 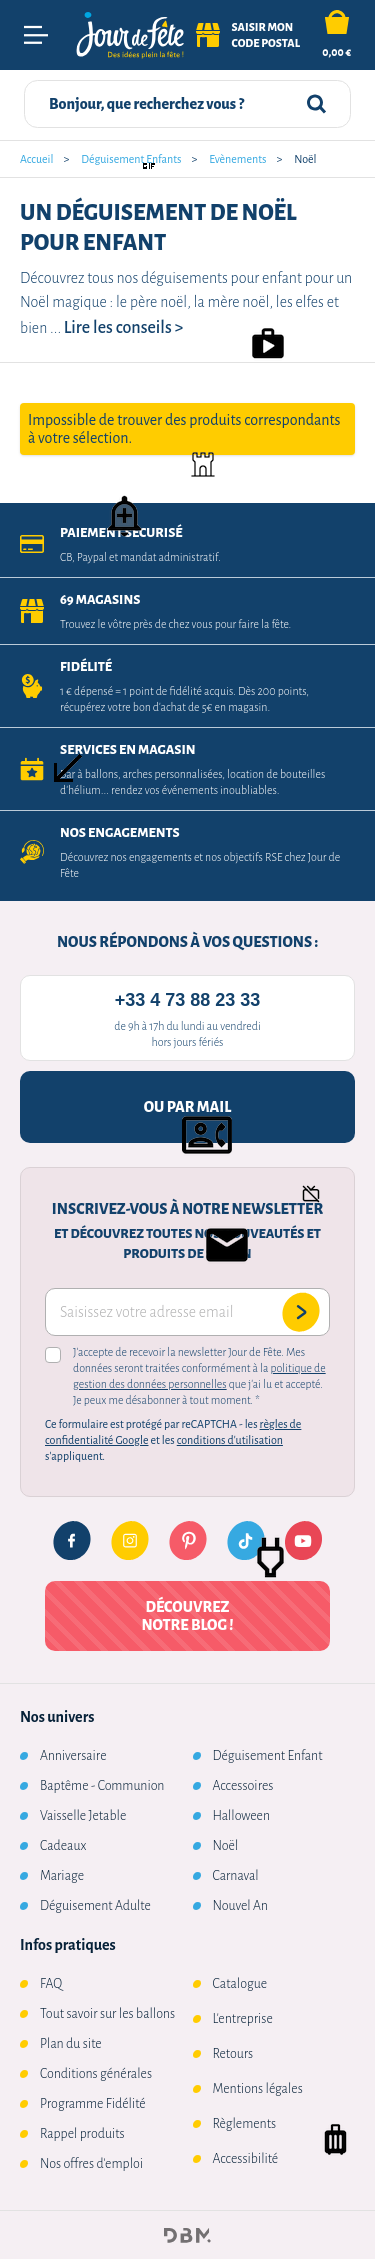 I want to click on insert a GIF into your message, so click(x=149, y=166).